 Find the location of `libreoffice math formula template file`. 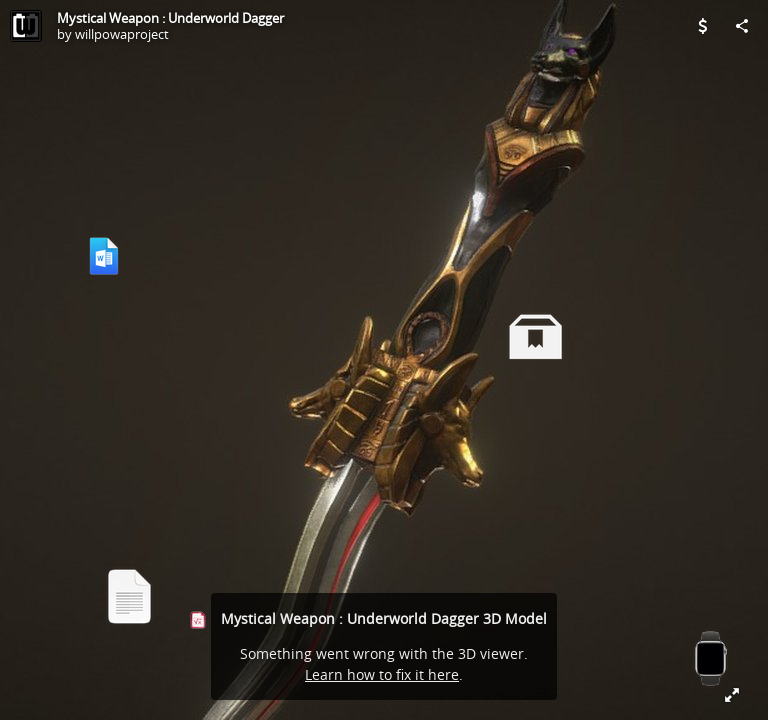

libreoffice math formula template file is located at coordinates (198, 620).